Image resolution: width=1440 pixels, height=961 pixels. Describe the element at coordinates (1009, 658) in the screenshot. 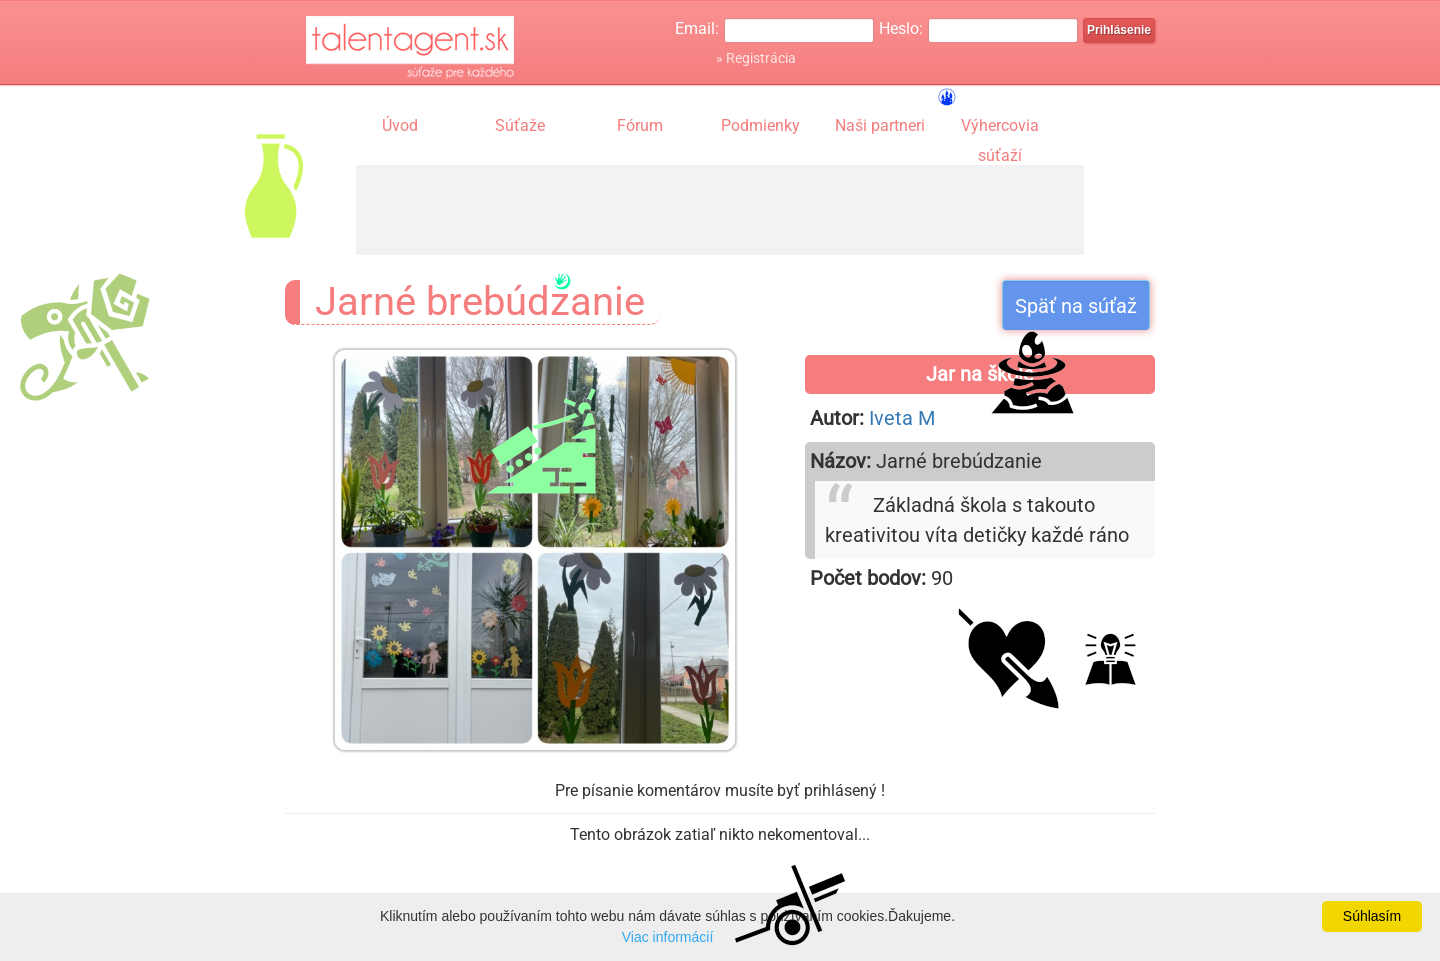

I see `indicates a match or romantic connection in a dating app` at that location.